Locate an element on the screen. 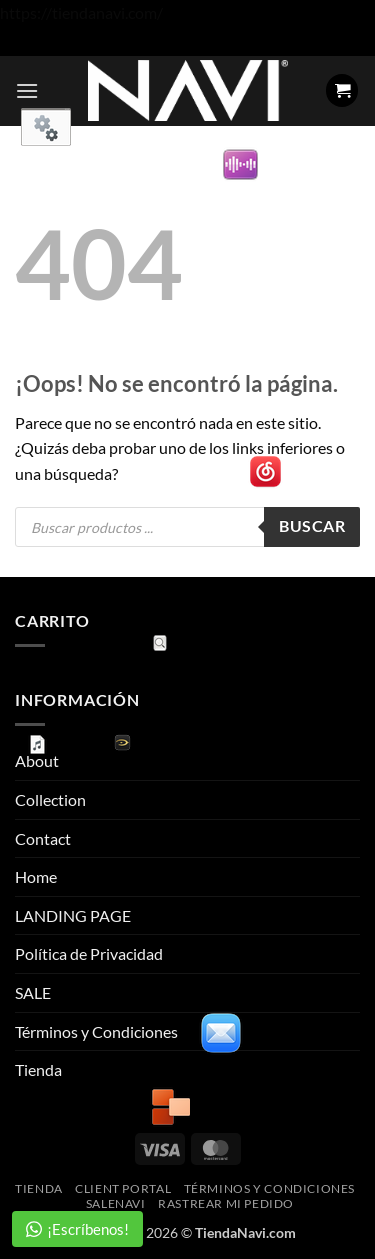 The width and height of the screenshot is (375, 1259). open microsoft power automate is located at coordinates (170, 1107).